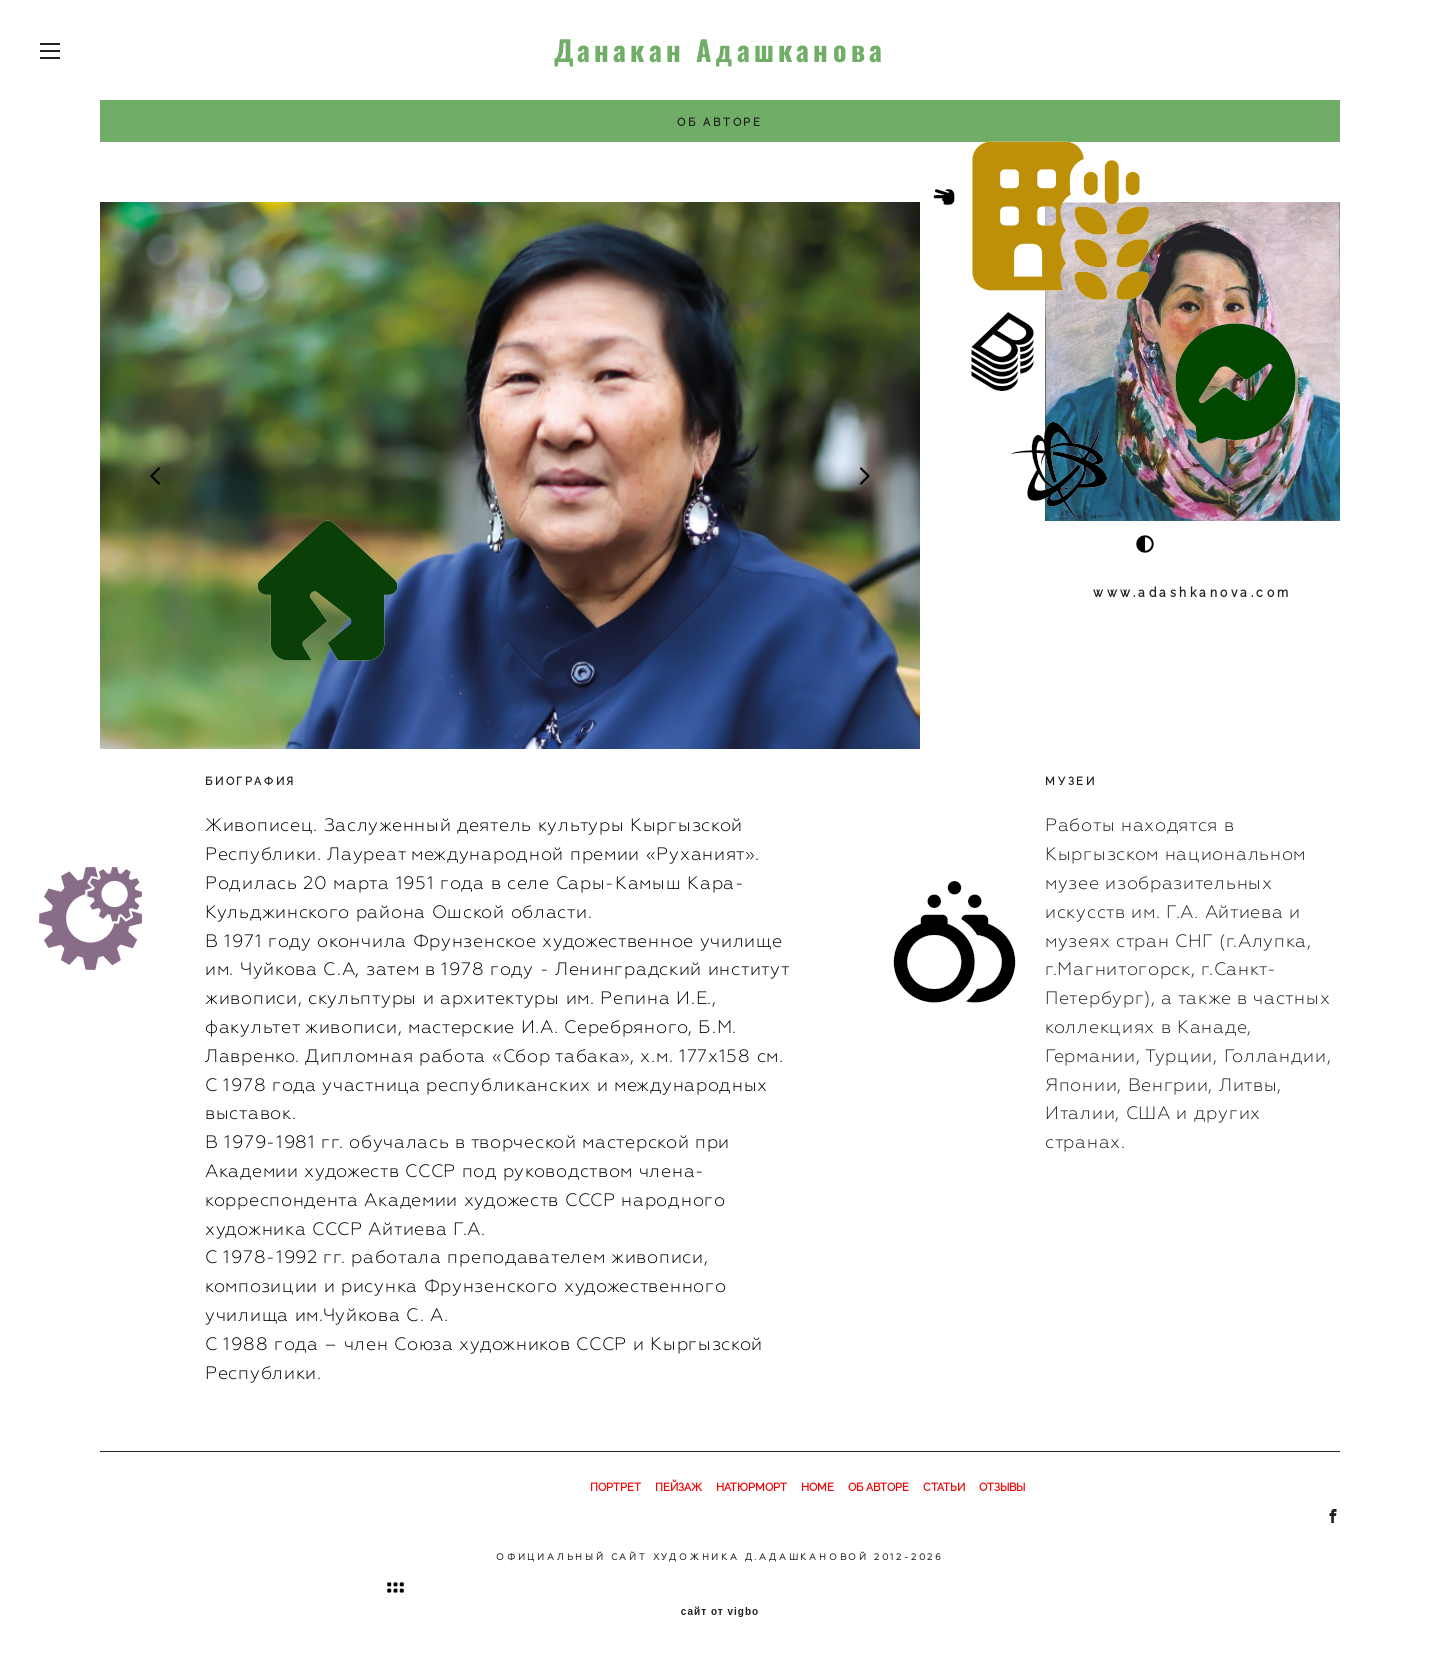  What do you see at coordinates (954, 948) in the screenshot?
I see `indicates criminal or arrest-related content` at bounding box center [954, 948].